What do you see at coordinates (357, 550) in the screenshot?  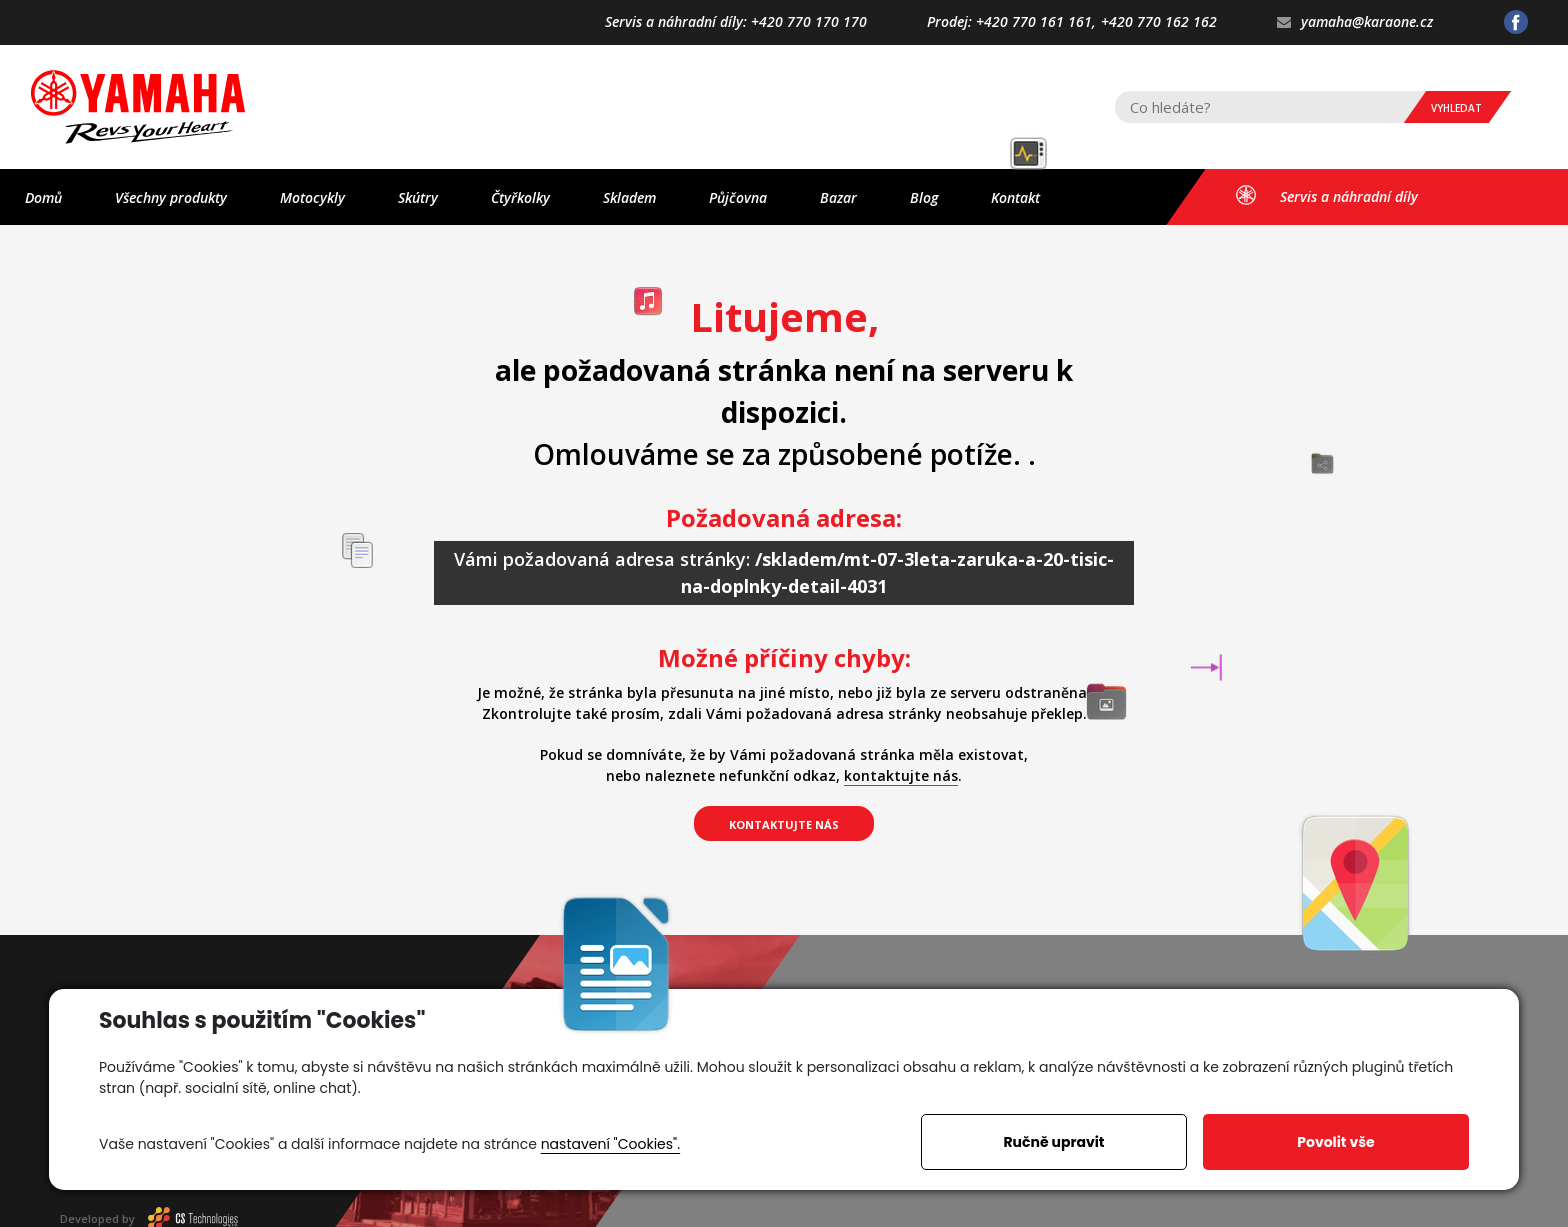 I see `copy selected content to clipboard` at bounding box center [357, 550].